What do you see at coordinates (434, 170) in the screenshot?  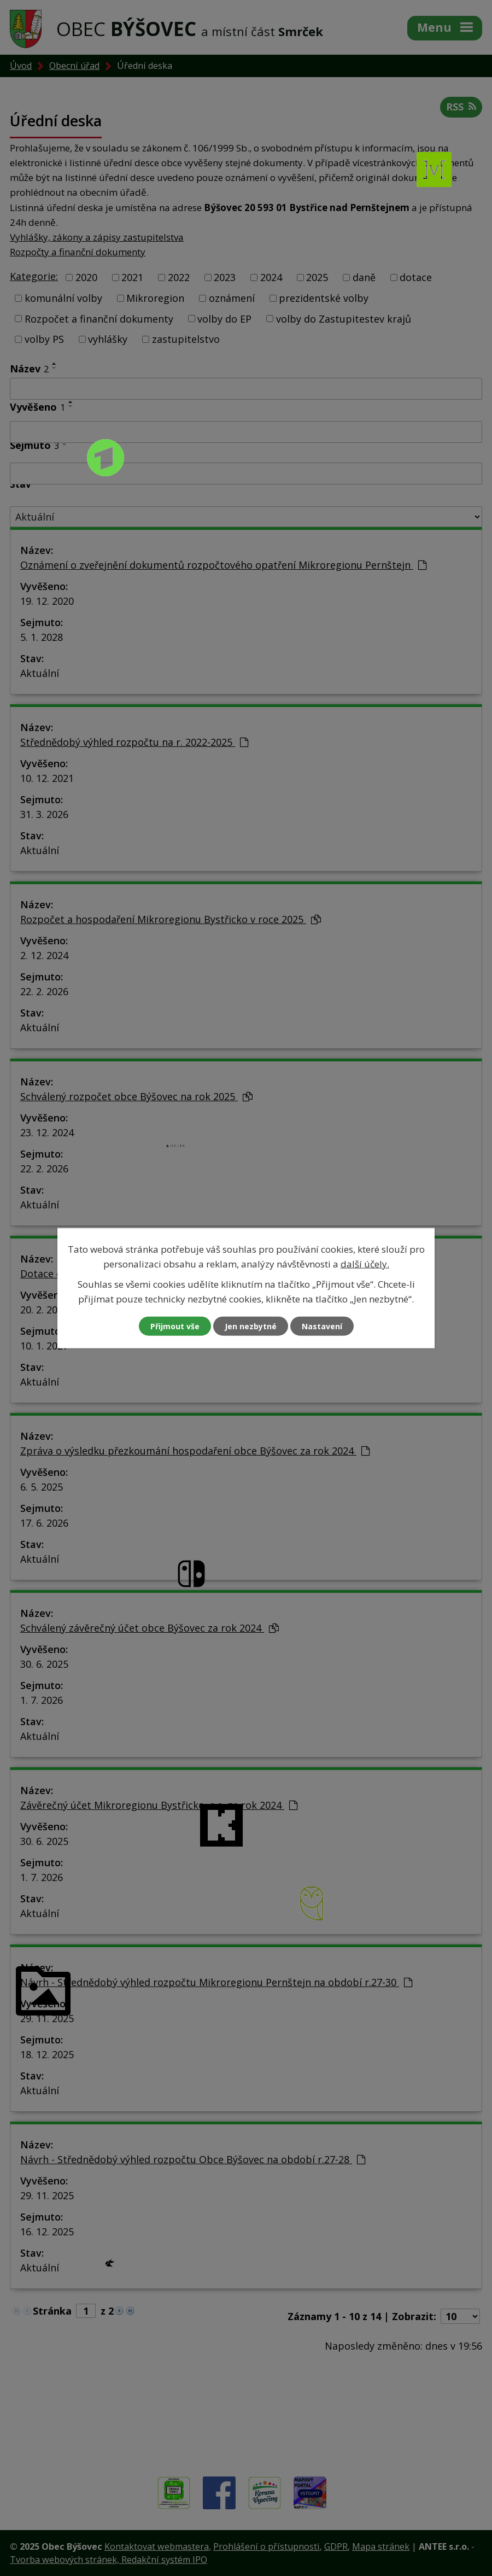 I see `MobX state management library logo` at bounding box center [434, 170].